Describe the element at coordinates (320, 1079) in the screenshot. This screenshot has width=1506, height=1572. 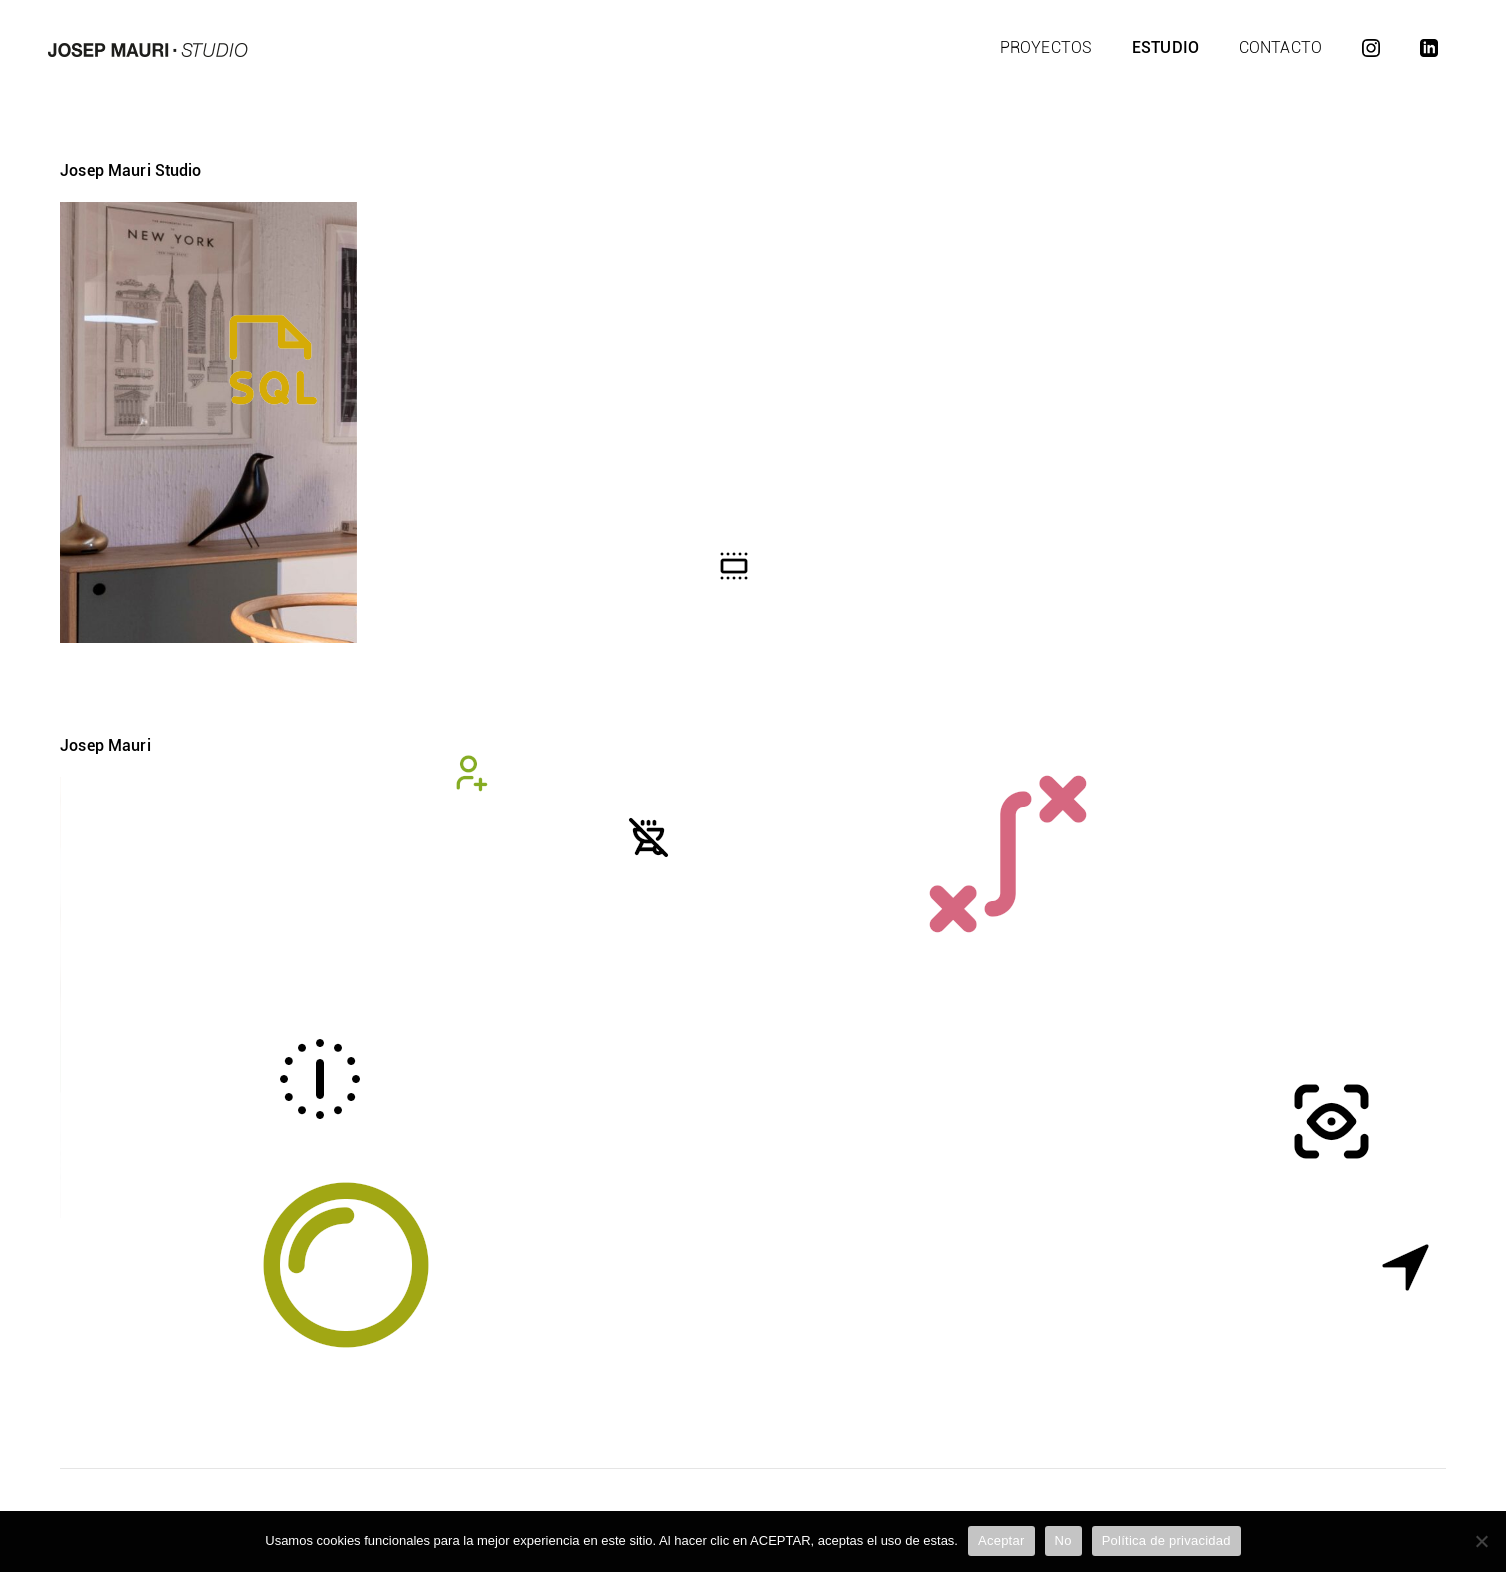
I see `view additional information or details` at that location.